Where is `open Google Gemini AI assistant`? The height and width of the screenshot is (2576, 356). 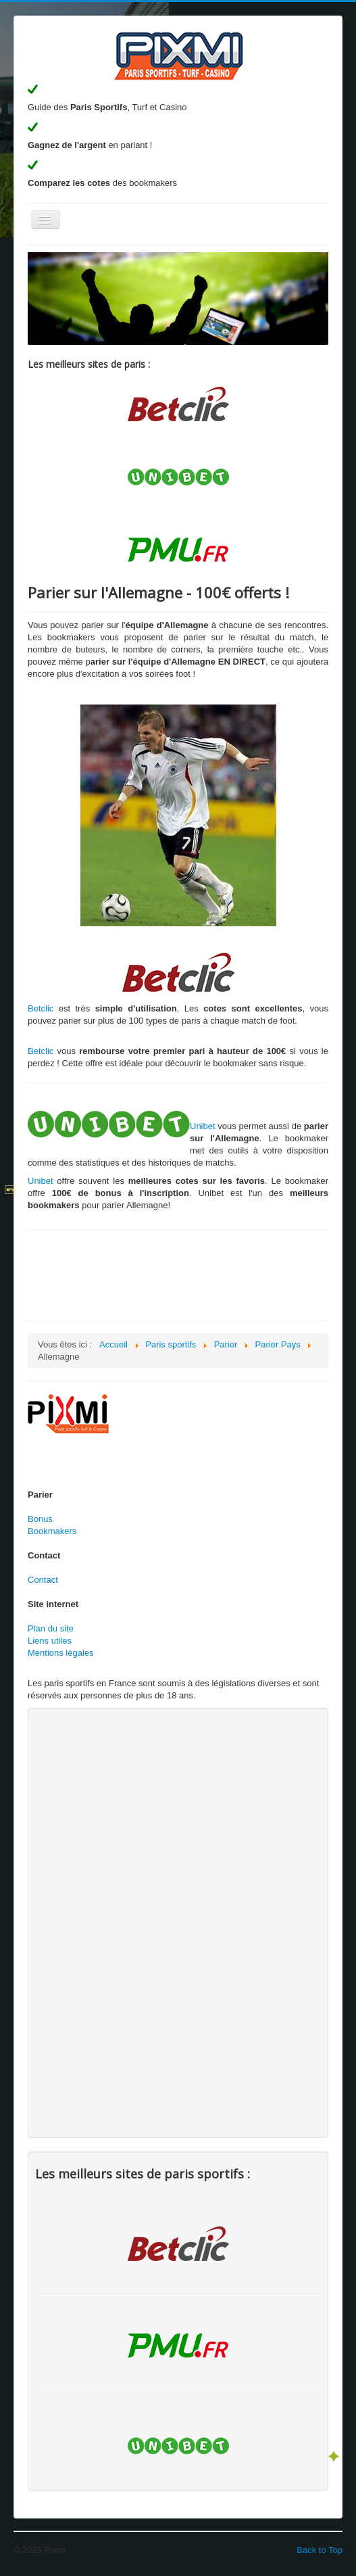 open Google Gemini AI assistant is located at coordinates (334, 2456).